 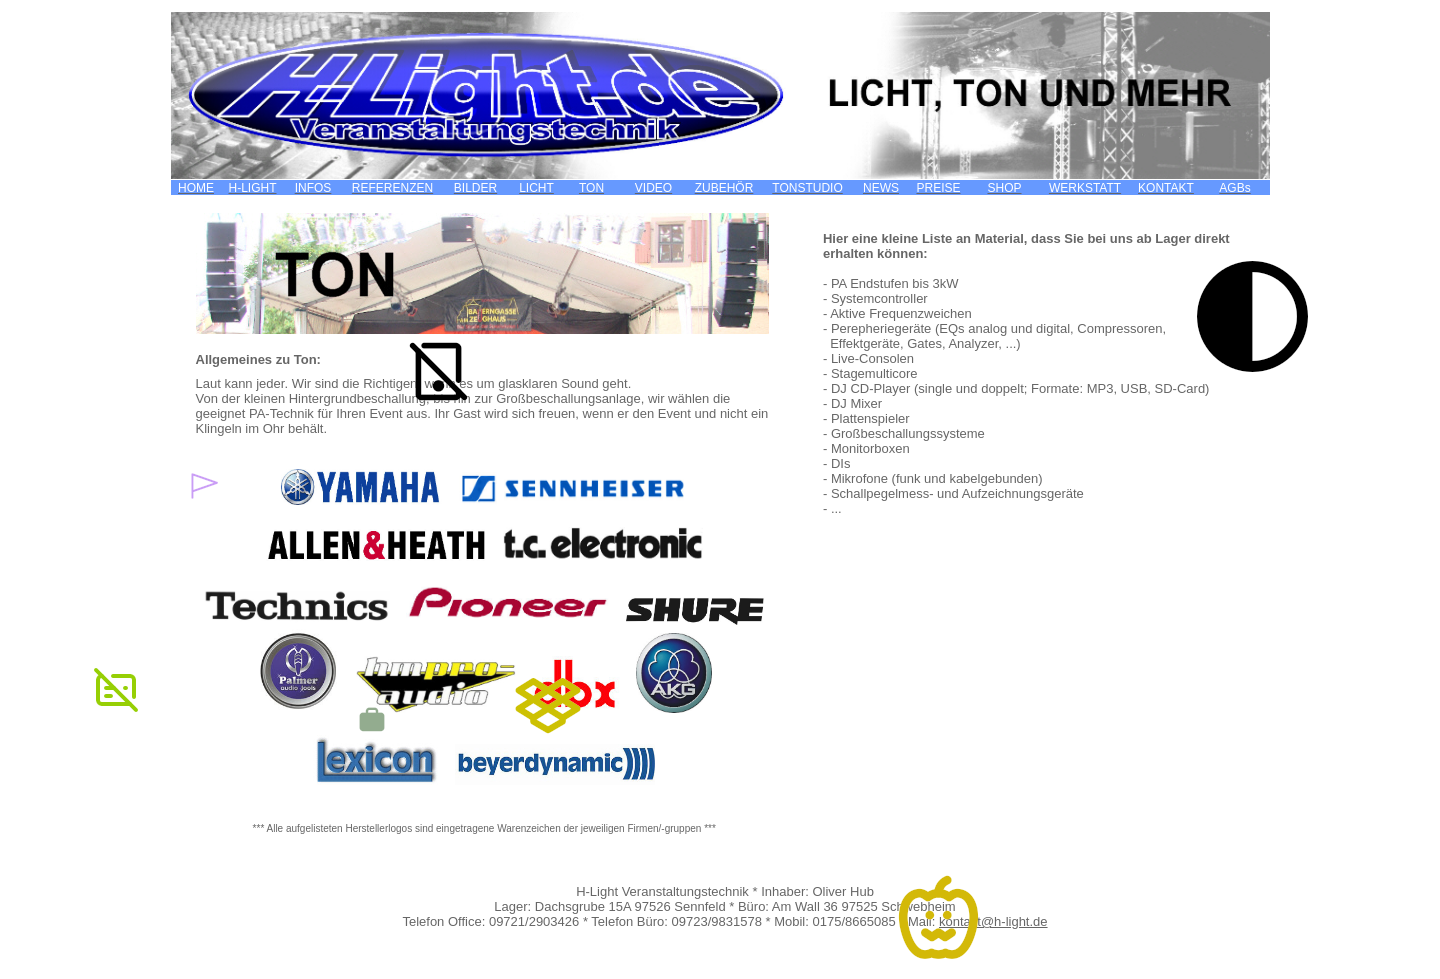 What do you see at coordinates (1252, 316) in the screenshot?
I see `adjust display brightness or contrast` at bounding box center [1252, 316].